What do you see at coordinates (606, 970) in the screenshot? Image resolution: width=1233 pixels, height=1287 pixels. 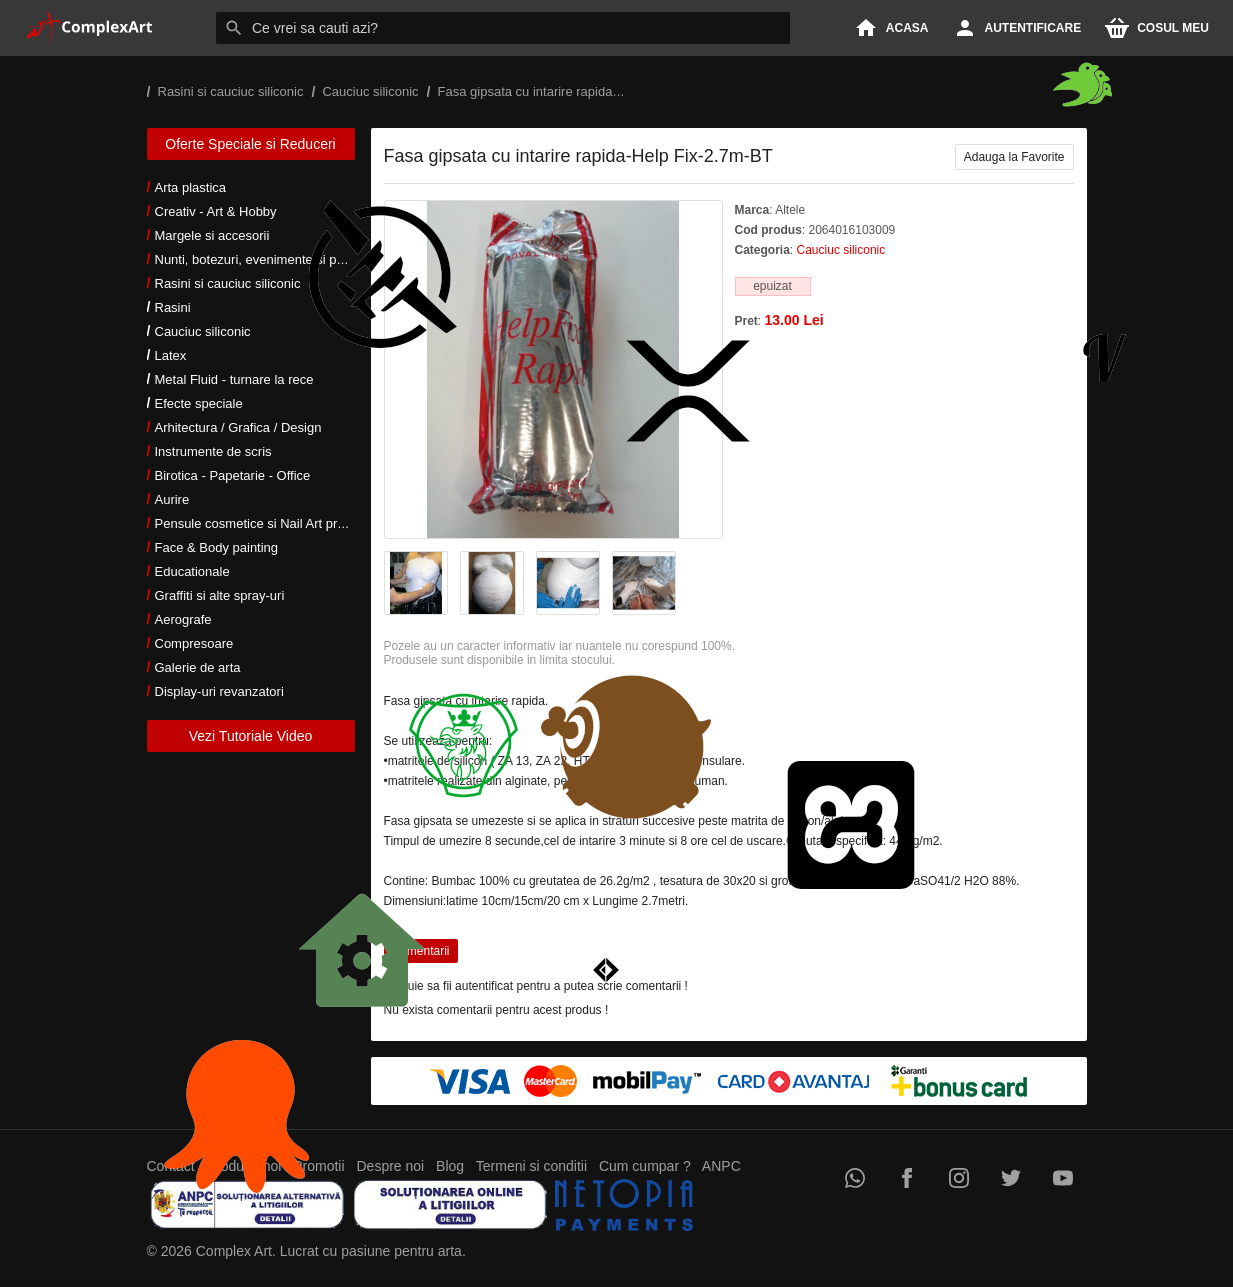 I see `indicates code written in F# programming language` at bounding box center [606, 970].